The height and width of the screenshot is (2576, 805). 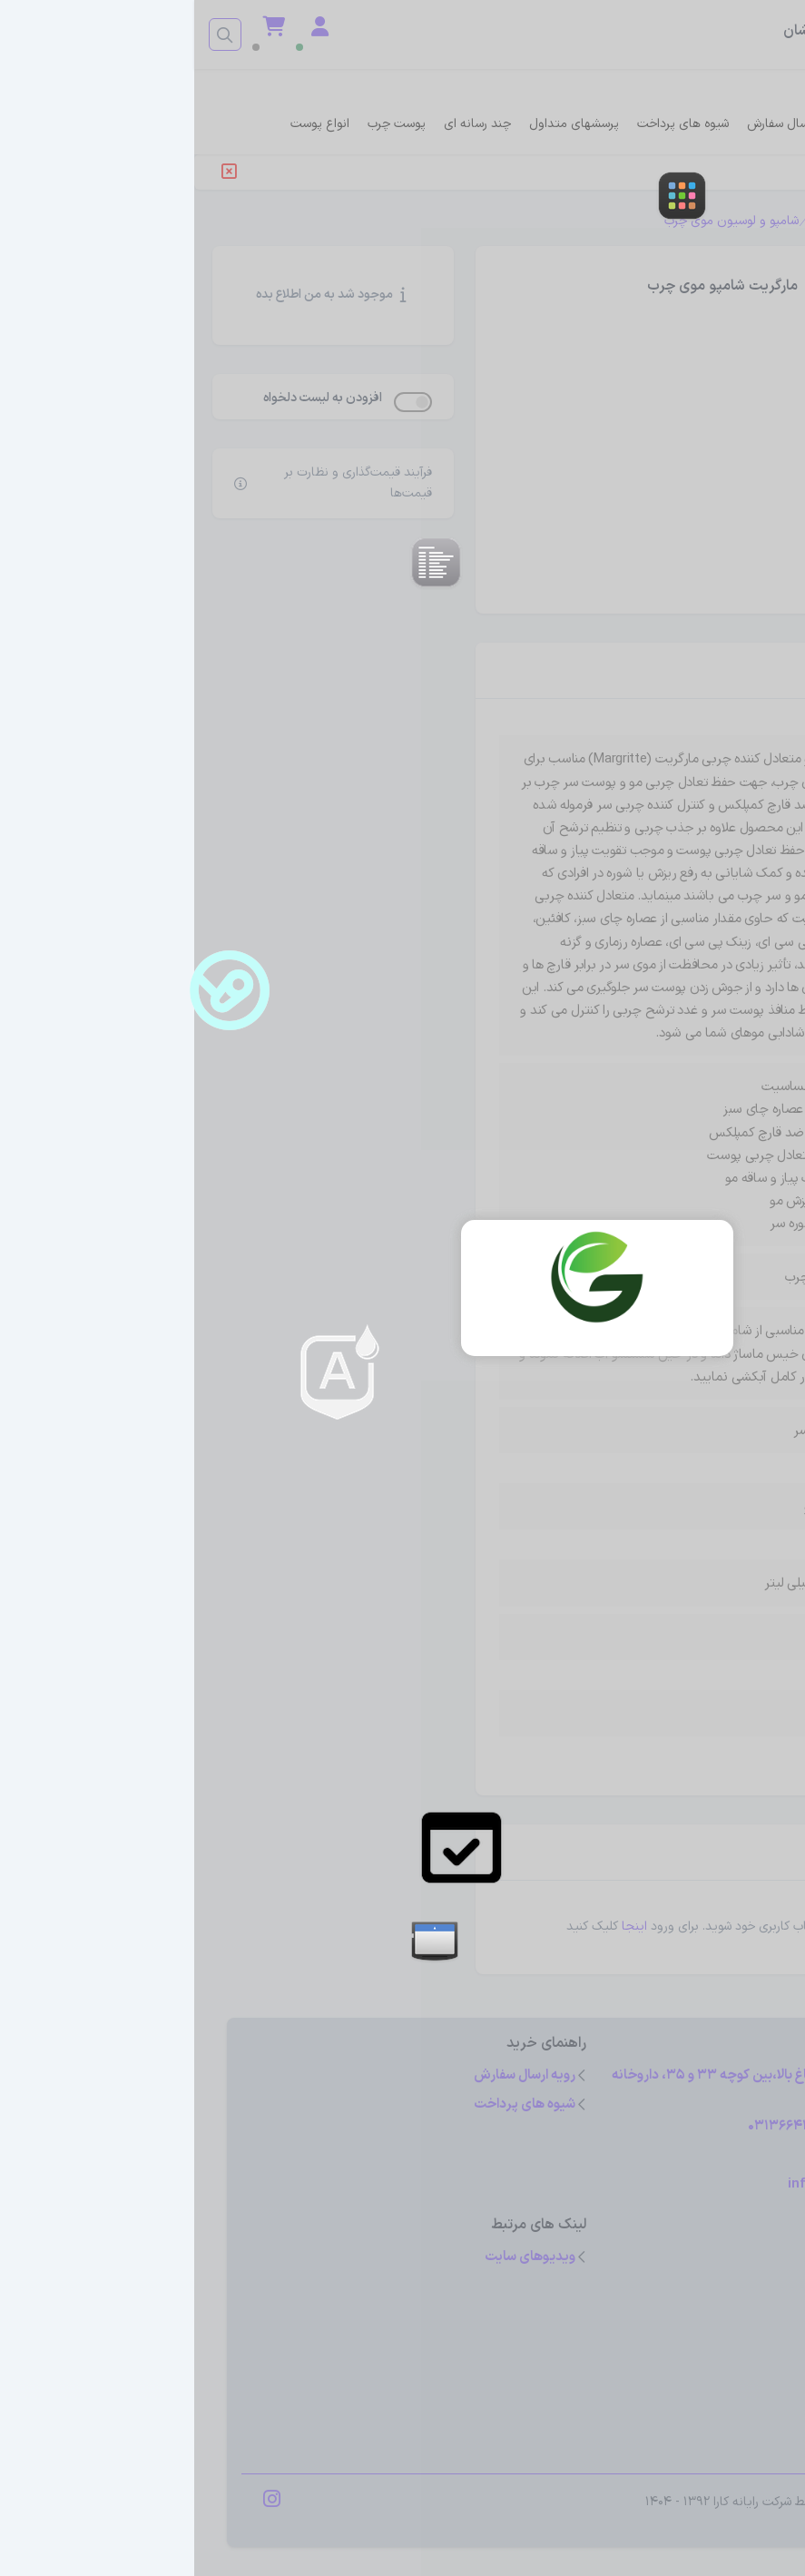 I want to click on customize desktop icon appearance and arrangement, so click(x=682, y=196).